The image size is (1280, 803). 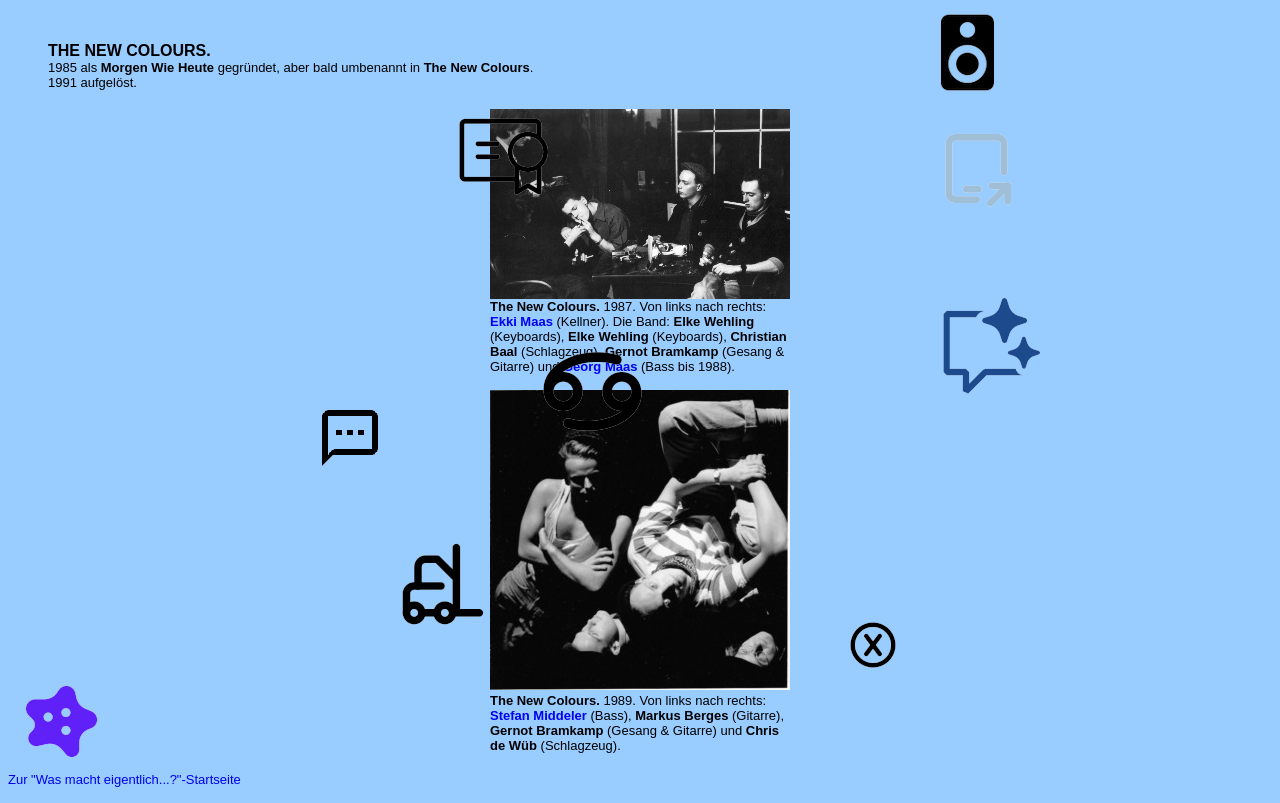 What do you see at coordinates (873, 645) in the screenshot?
I see `xbox x button indicator` at bounding box center [873, 645].